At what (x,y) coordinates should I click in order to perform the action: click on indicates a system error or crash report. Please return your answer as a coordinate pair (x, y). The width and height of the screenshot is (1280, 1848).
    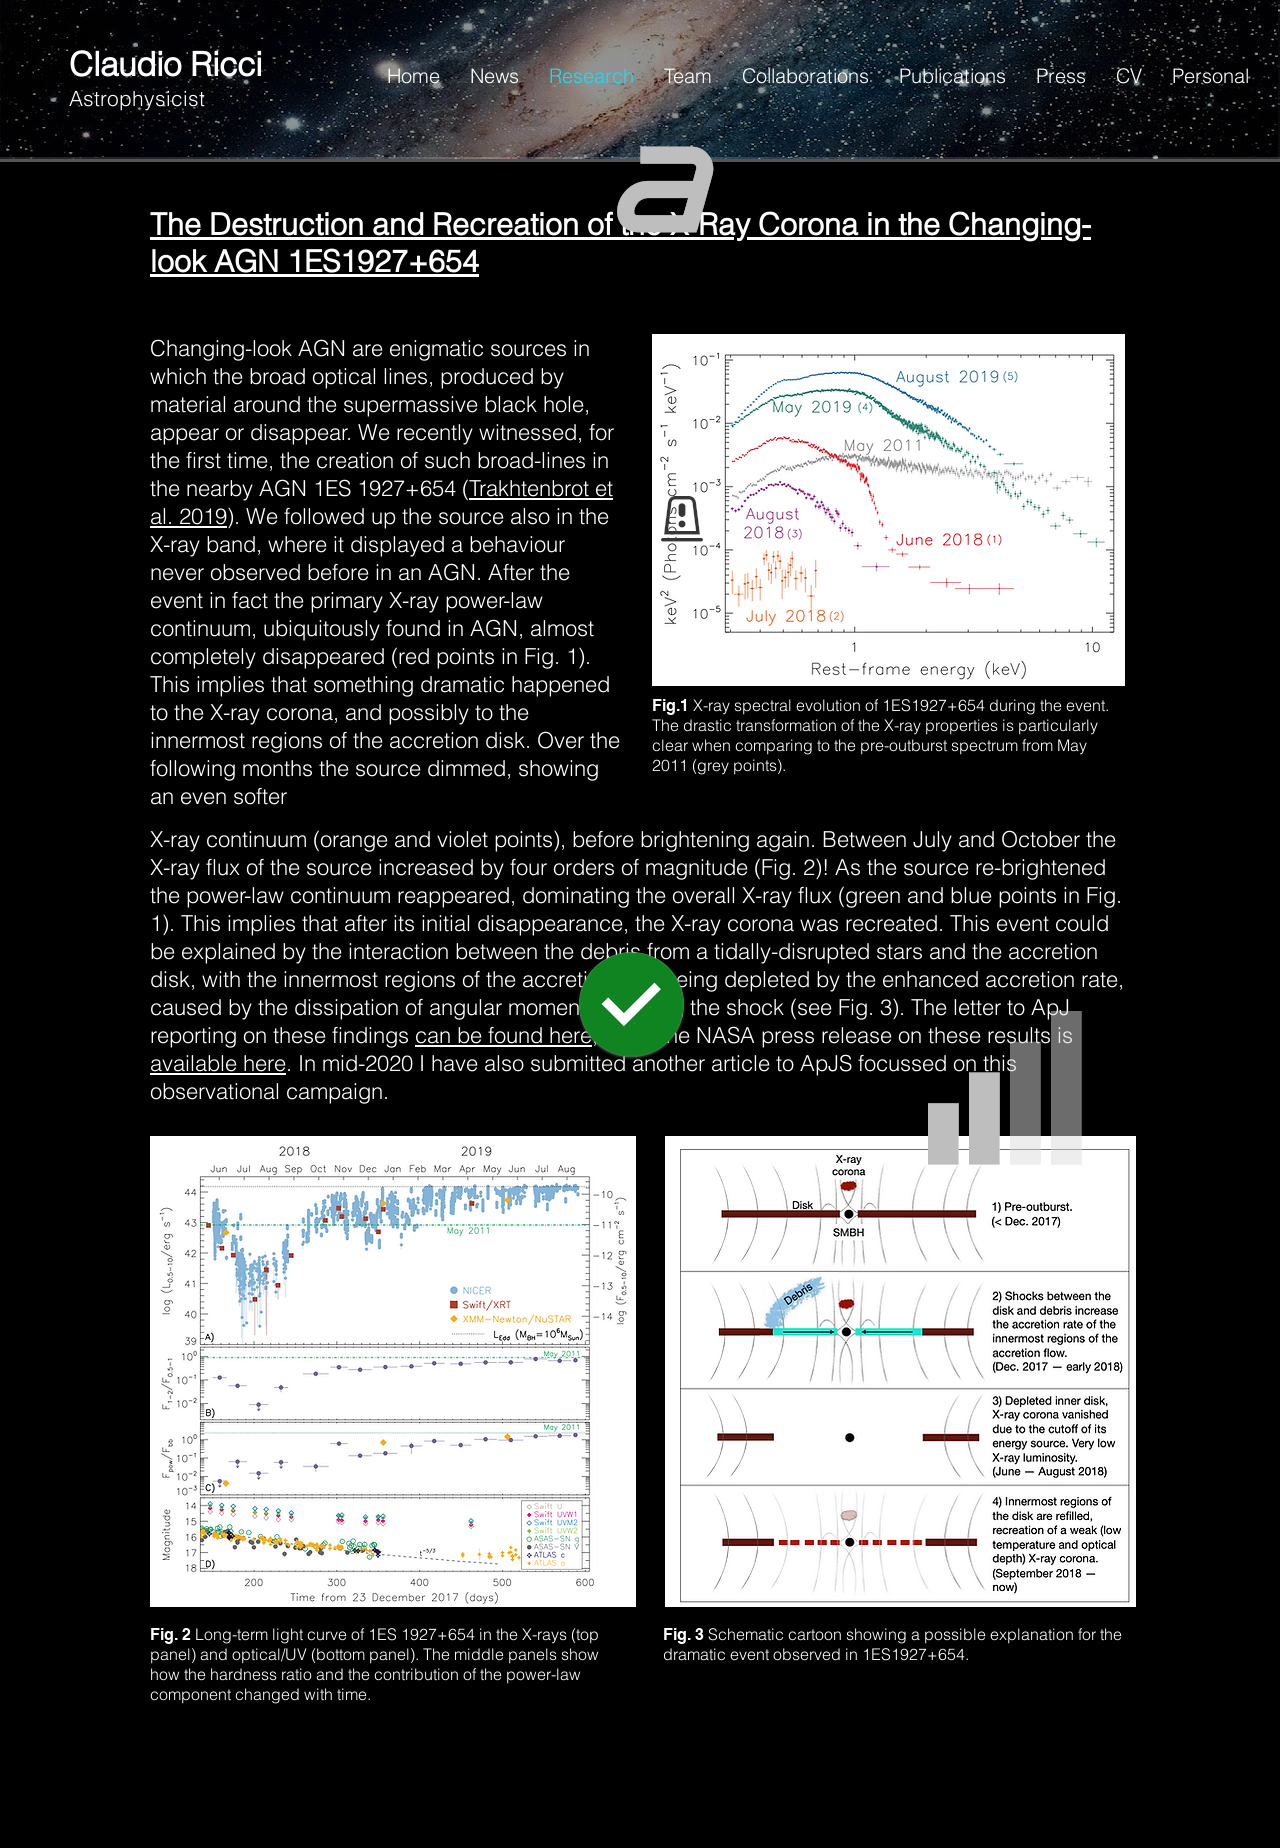
    Looking at the image, I should click on (682, 517).